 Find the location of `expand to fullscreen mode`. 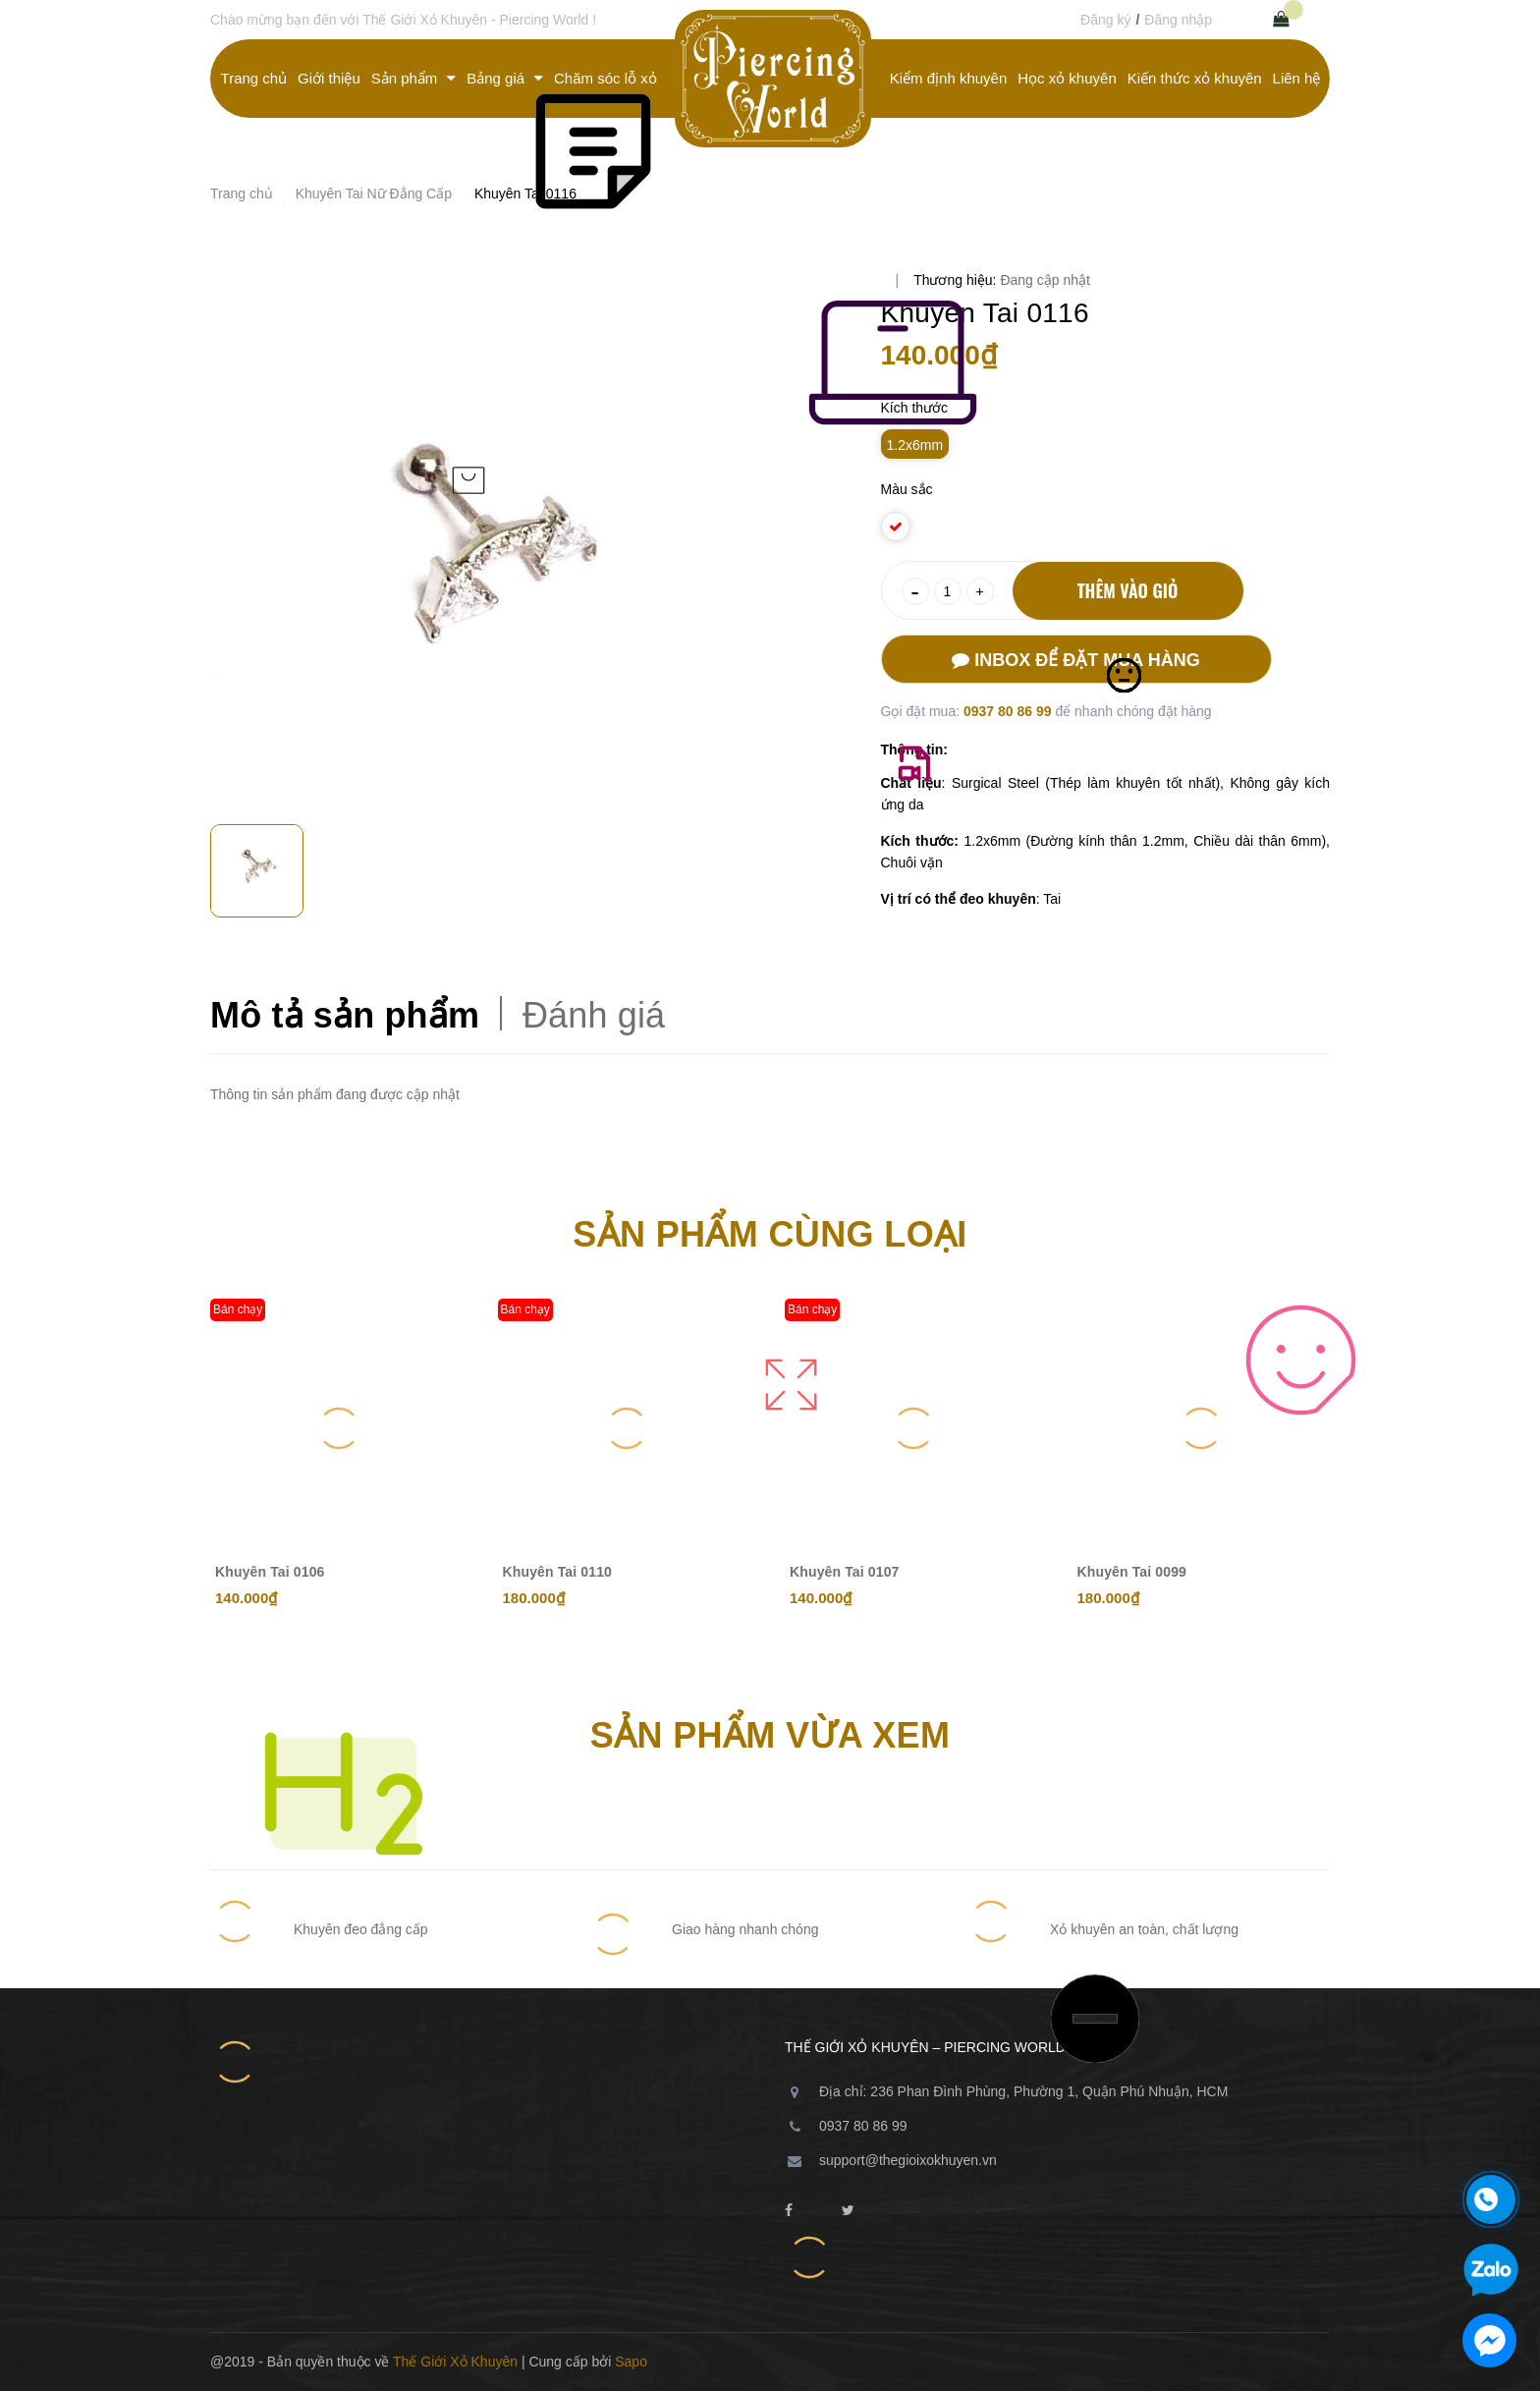

expand to fullscreen mode is located at coordinates (791, 1384).